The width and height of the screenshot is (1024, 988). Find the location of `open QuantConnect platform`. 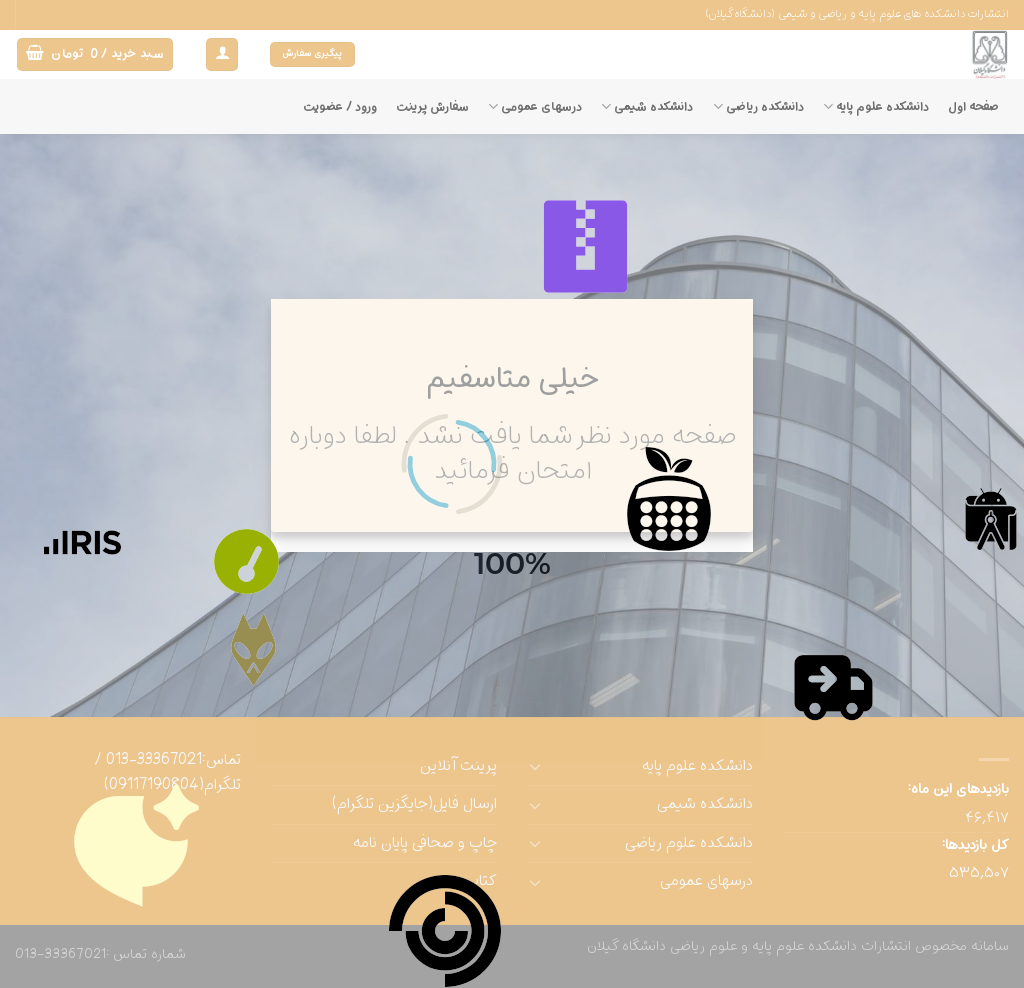

open QuantConnect platform is located at coordinates (445, 931).